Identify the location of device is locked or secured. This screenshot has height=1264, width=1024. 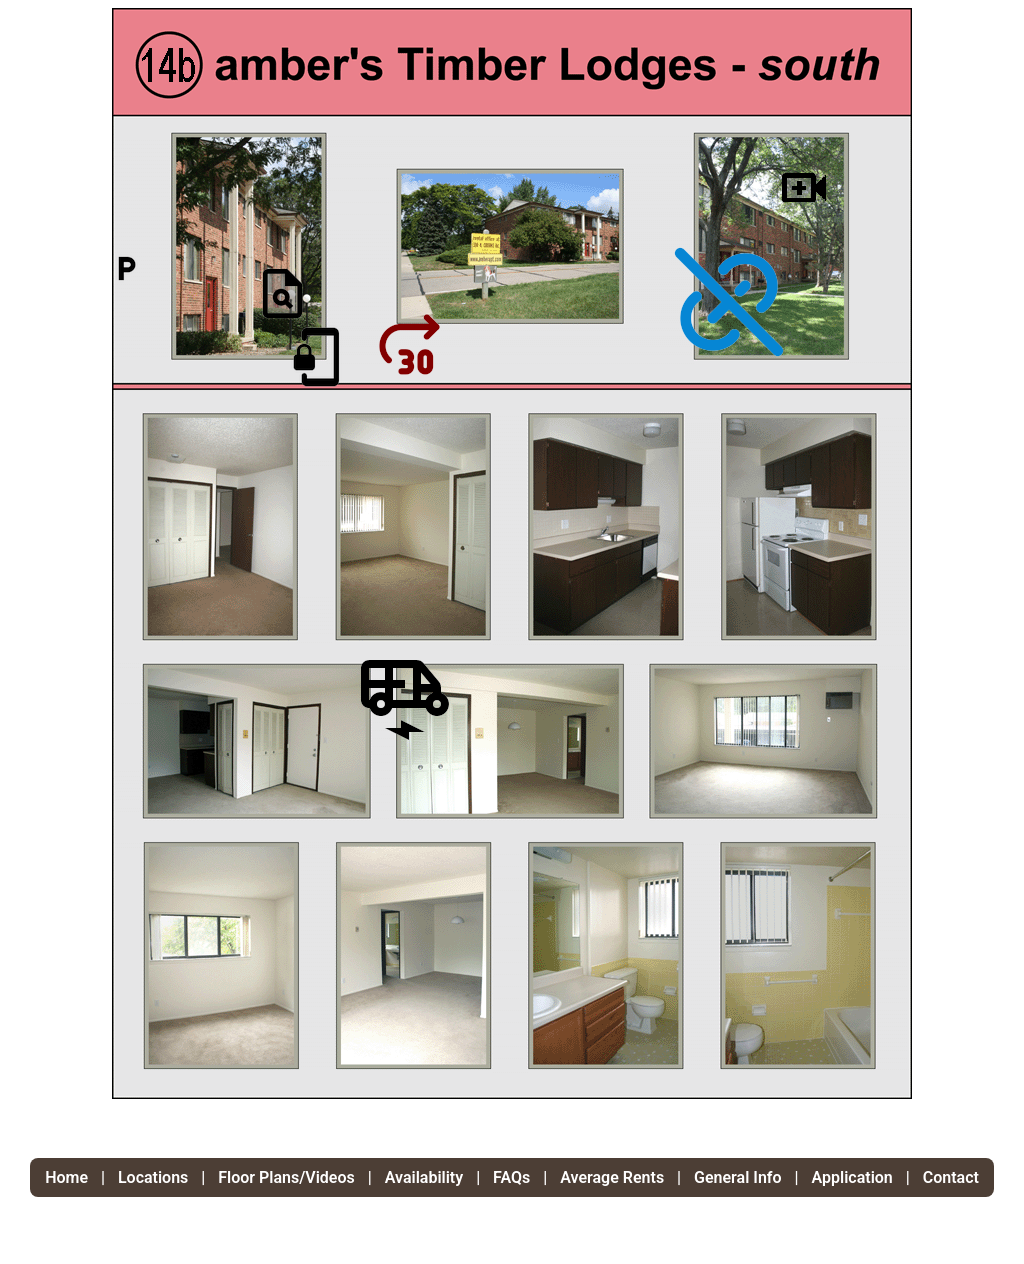
(315, 357).